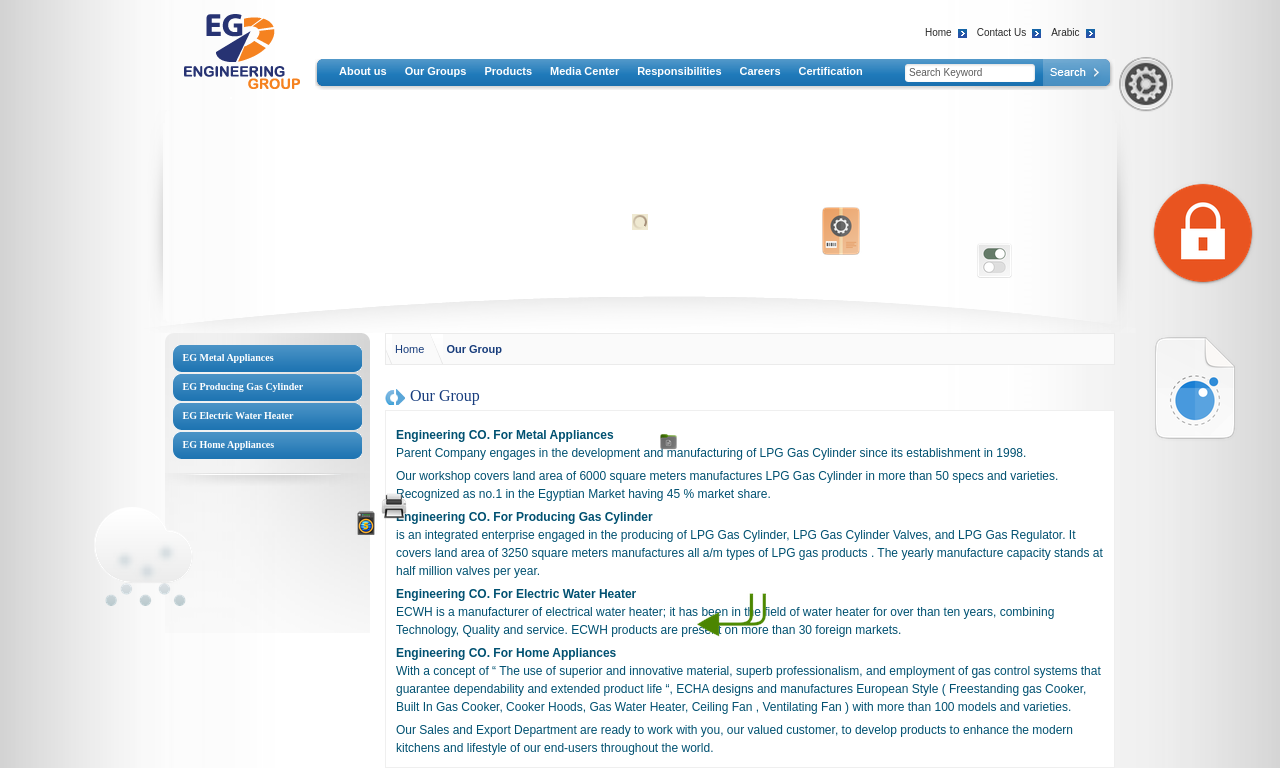 This screenshot has height=768, width=1280. I want to click on indicates a file or folder is read-only, so click(1203, 233).